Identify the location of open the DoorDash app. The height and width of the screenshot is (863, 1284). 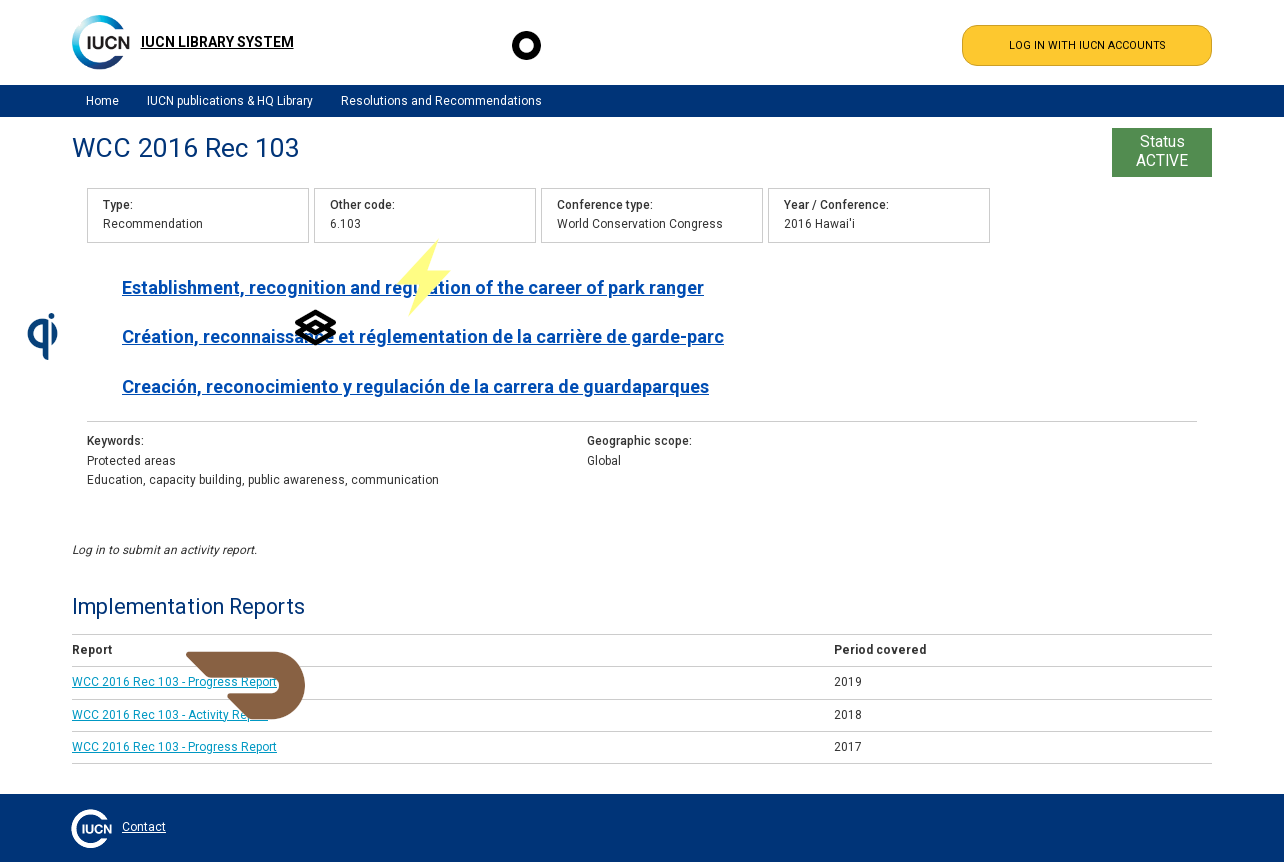
(245, 685).